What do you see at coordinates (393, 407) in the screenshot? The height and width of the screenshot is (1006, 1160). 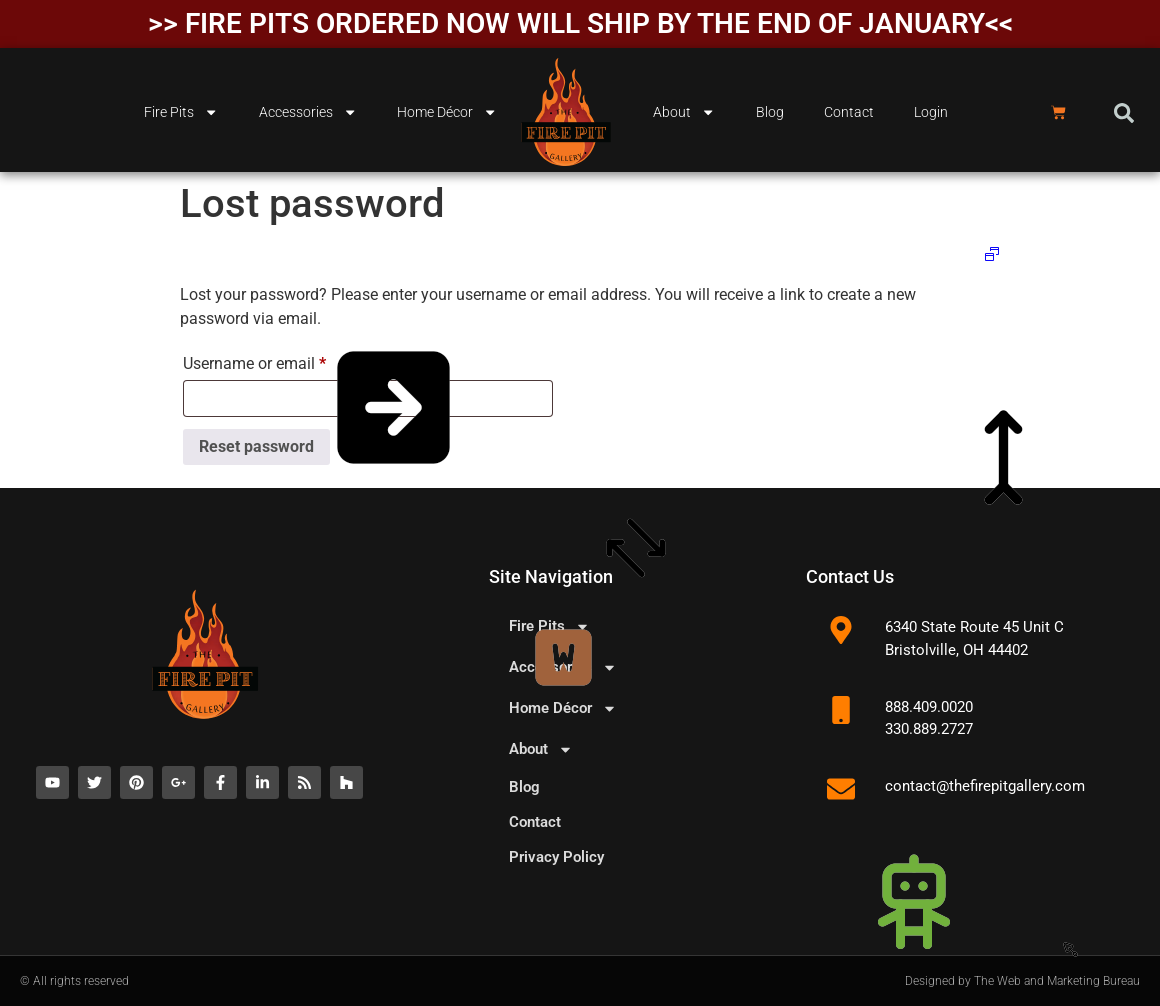 I see `proceed to next step` at bounding box center [393, 407].